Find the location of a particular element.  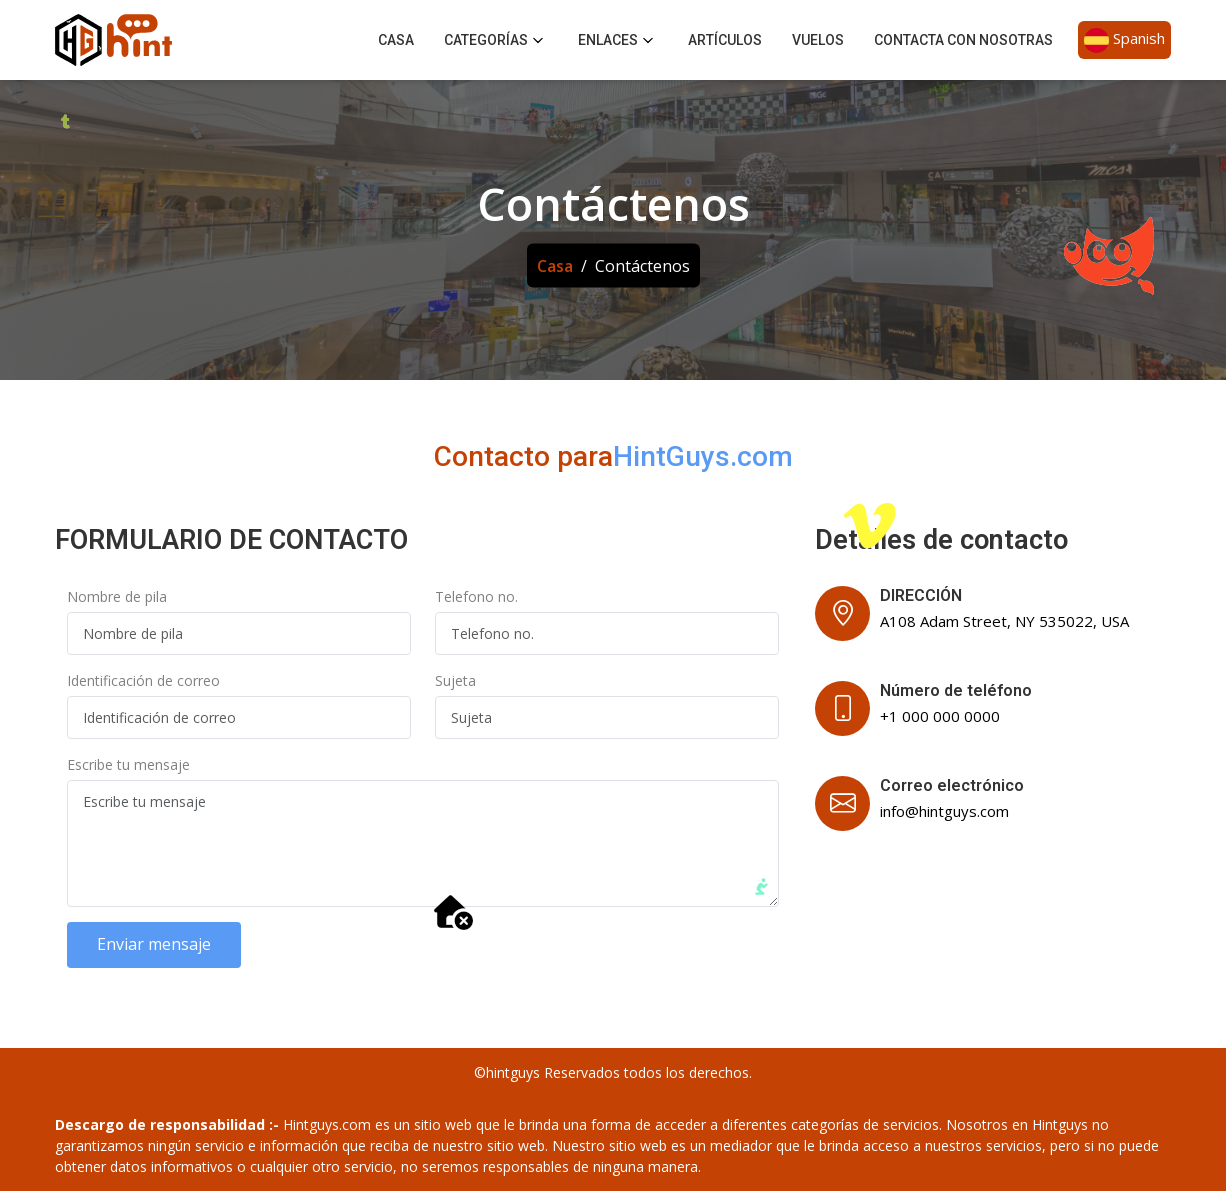

access prayer or meditation features is located at coordinates (761, 886).